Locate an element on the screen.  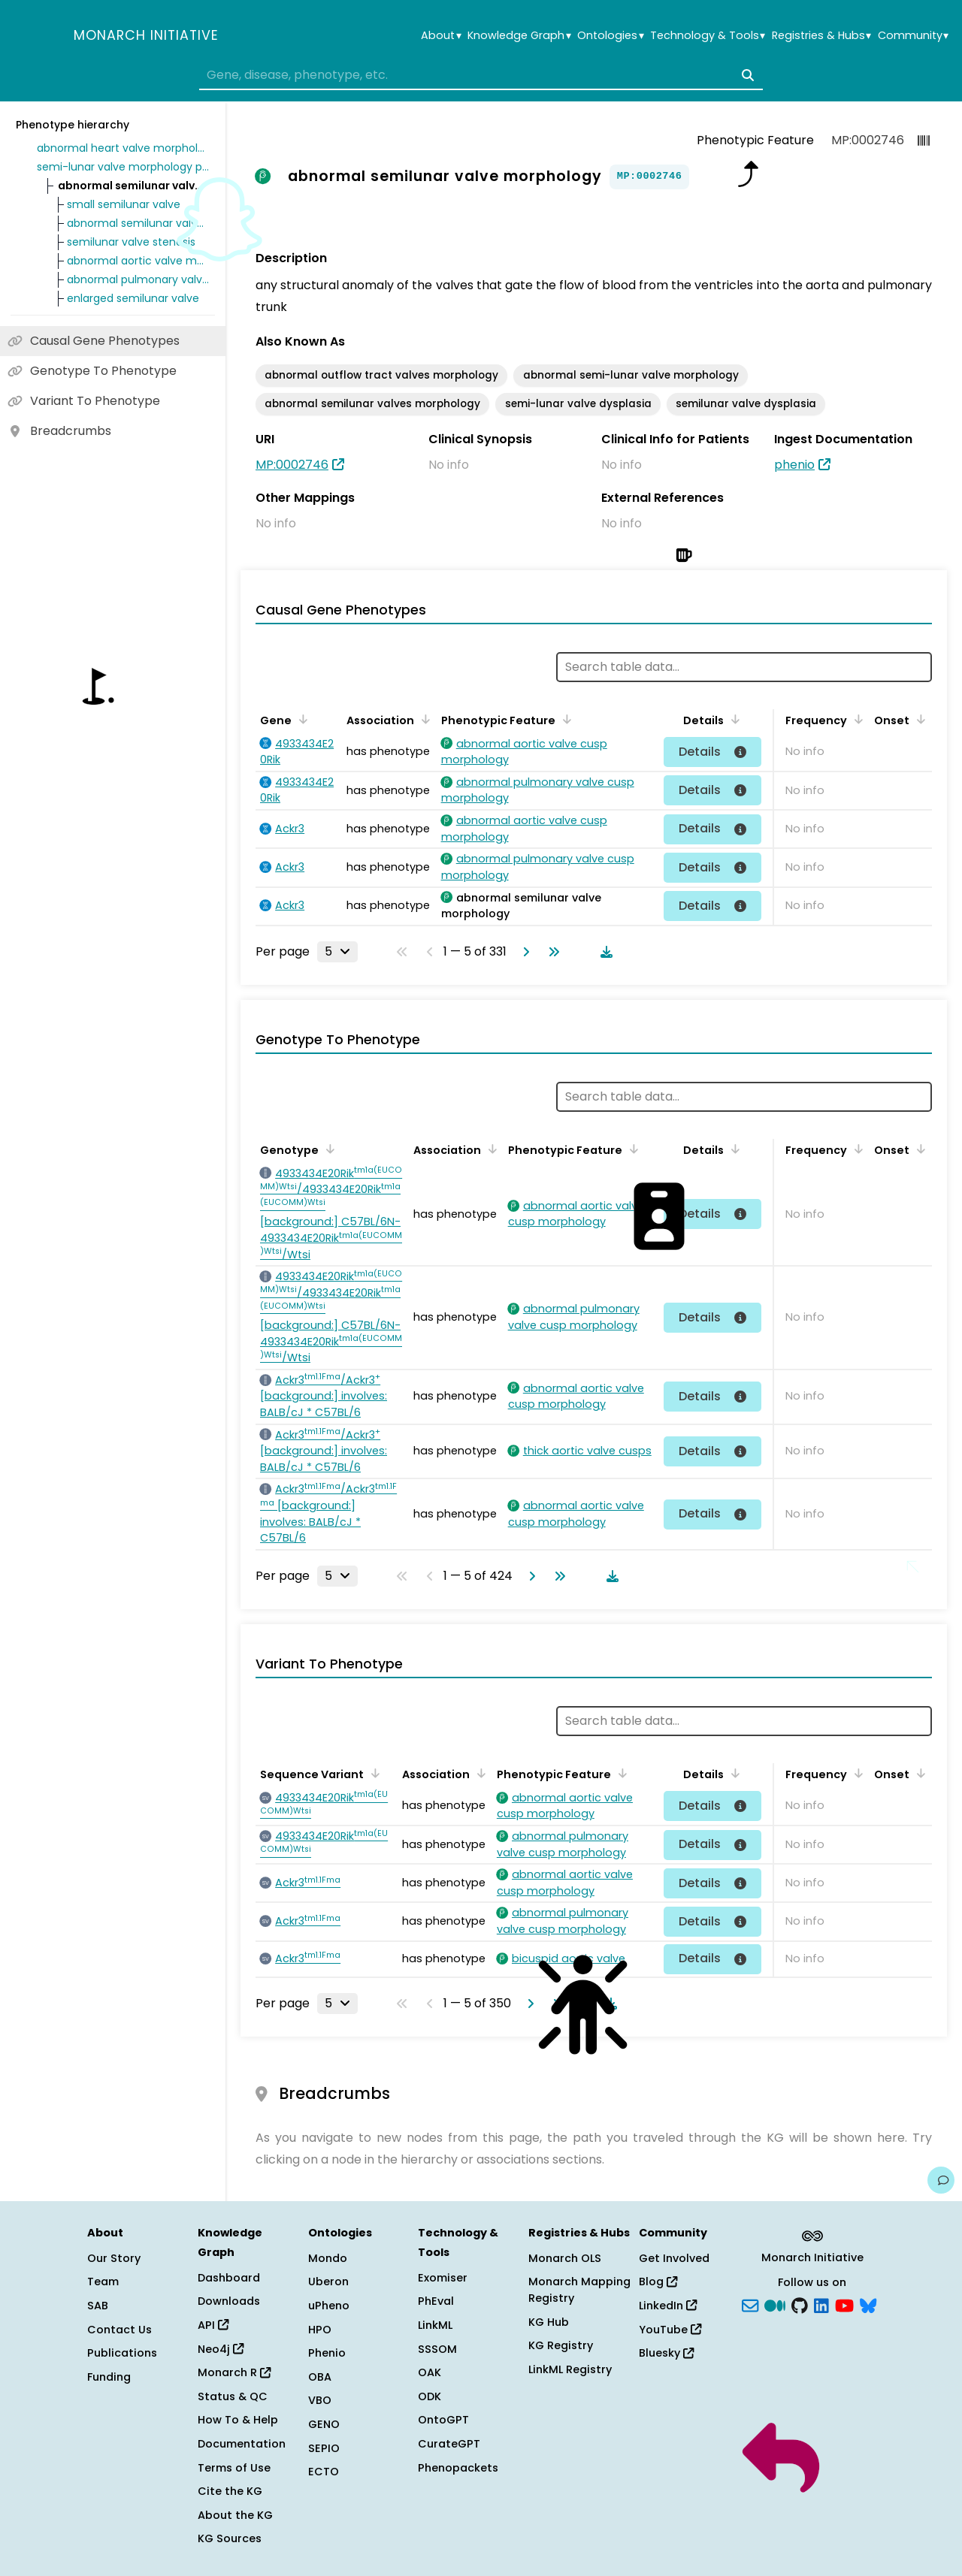
open snapchat app is located at coordinates (219, 219).